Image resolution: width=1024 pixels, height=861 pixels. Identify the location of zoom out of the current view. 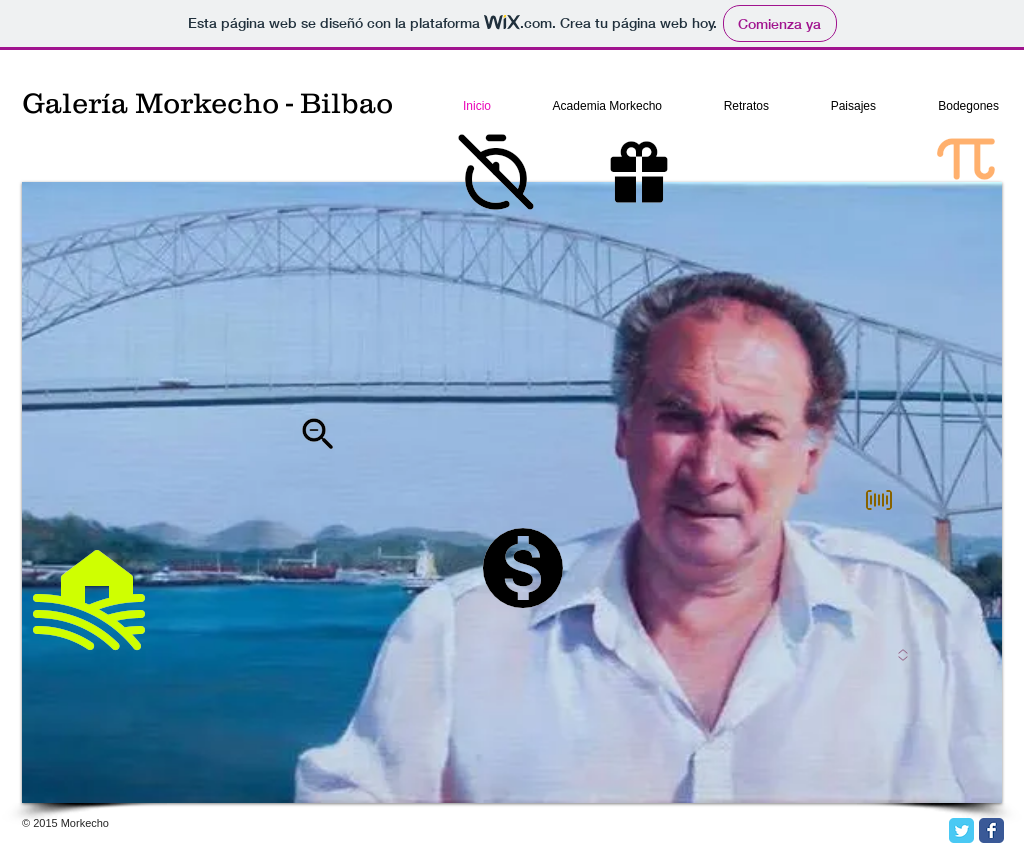
(318, 434).